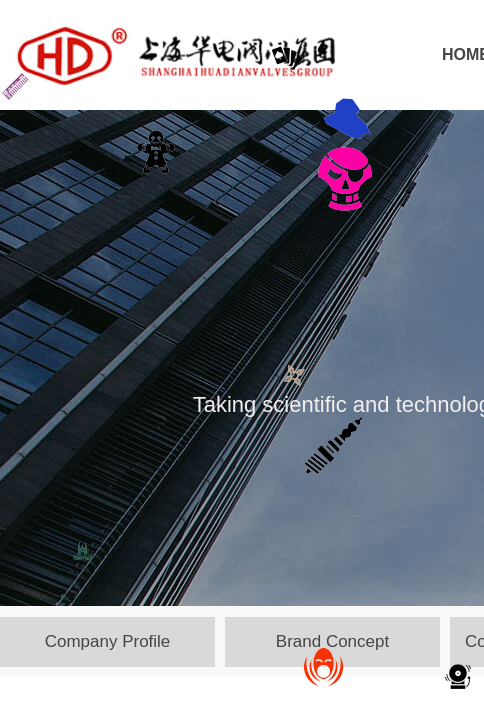 This screenshot has width=484, height=720. What do you see at coordinates (287, 58) in the screenshot?
I see `access card games or poker` at bounding box center [287, 58].